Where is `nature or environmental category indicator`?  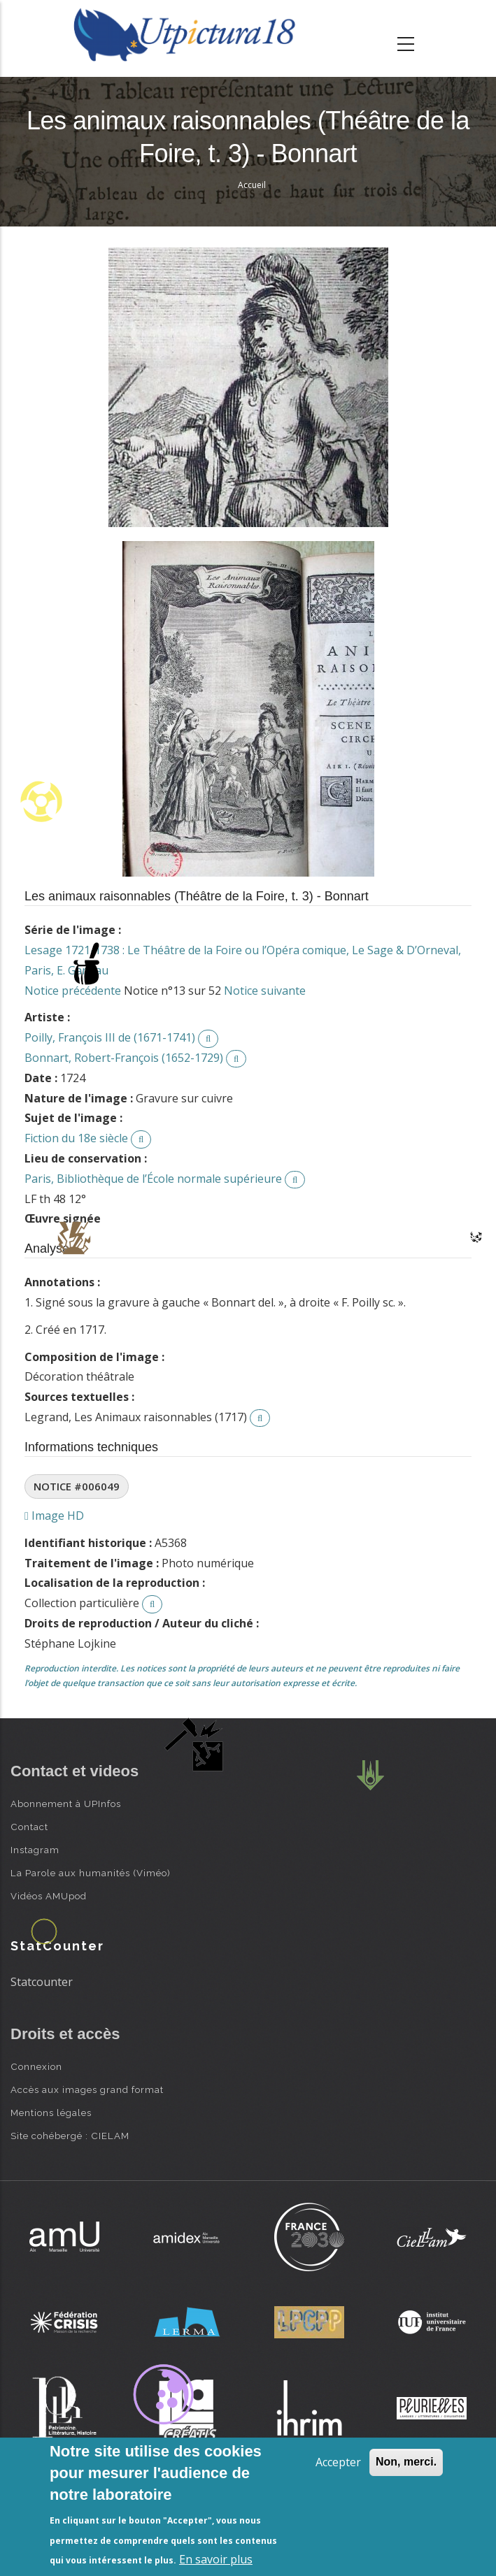
nature or environmental category indicator is located at coordinates (476, 1237).